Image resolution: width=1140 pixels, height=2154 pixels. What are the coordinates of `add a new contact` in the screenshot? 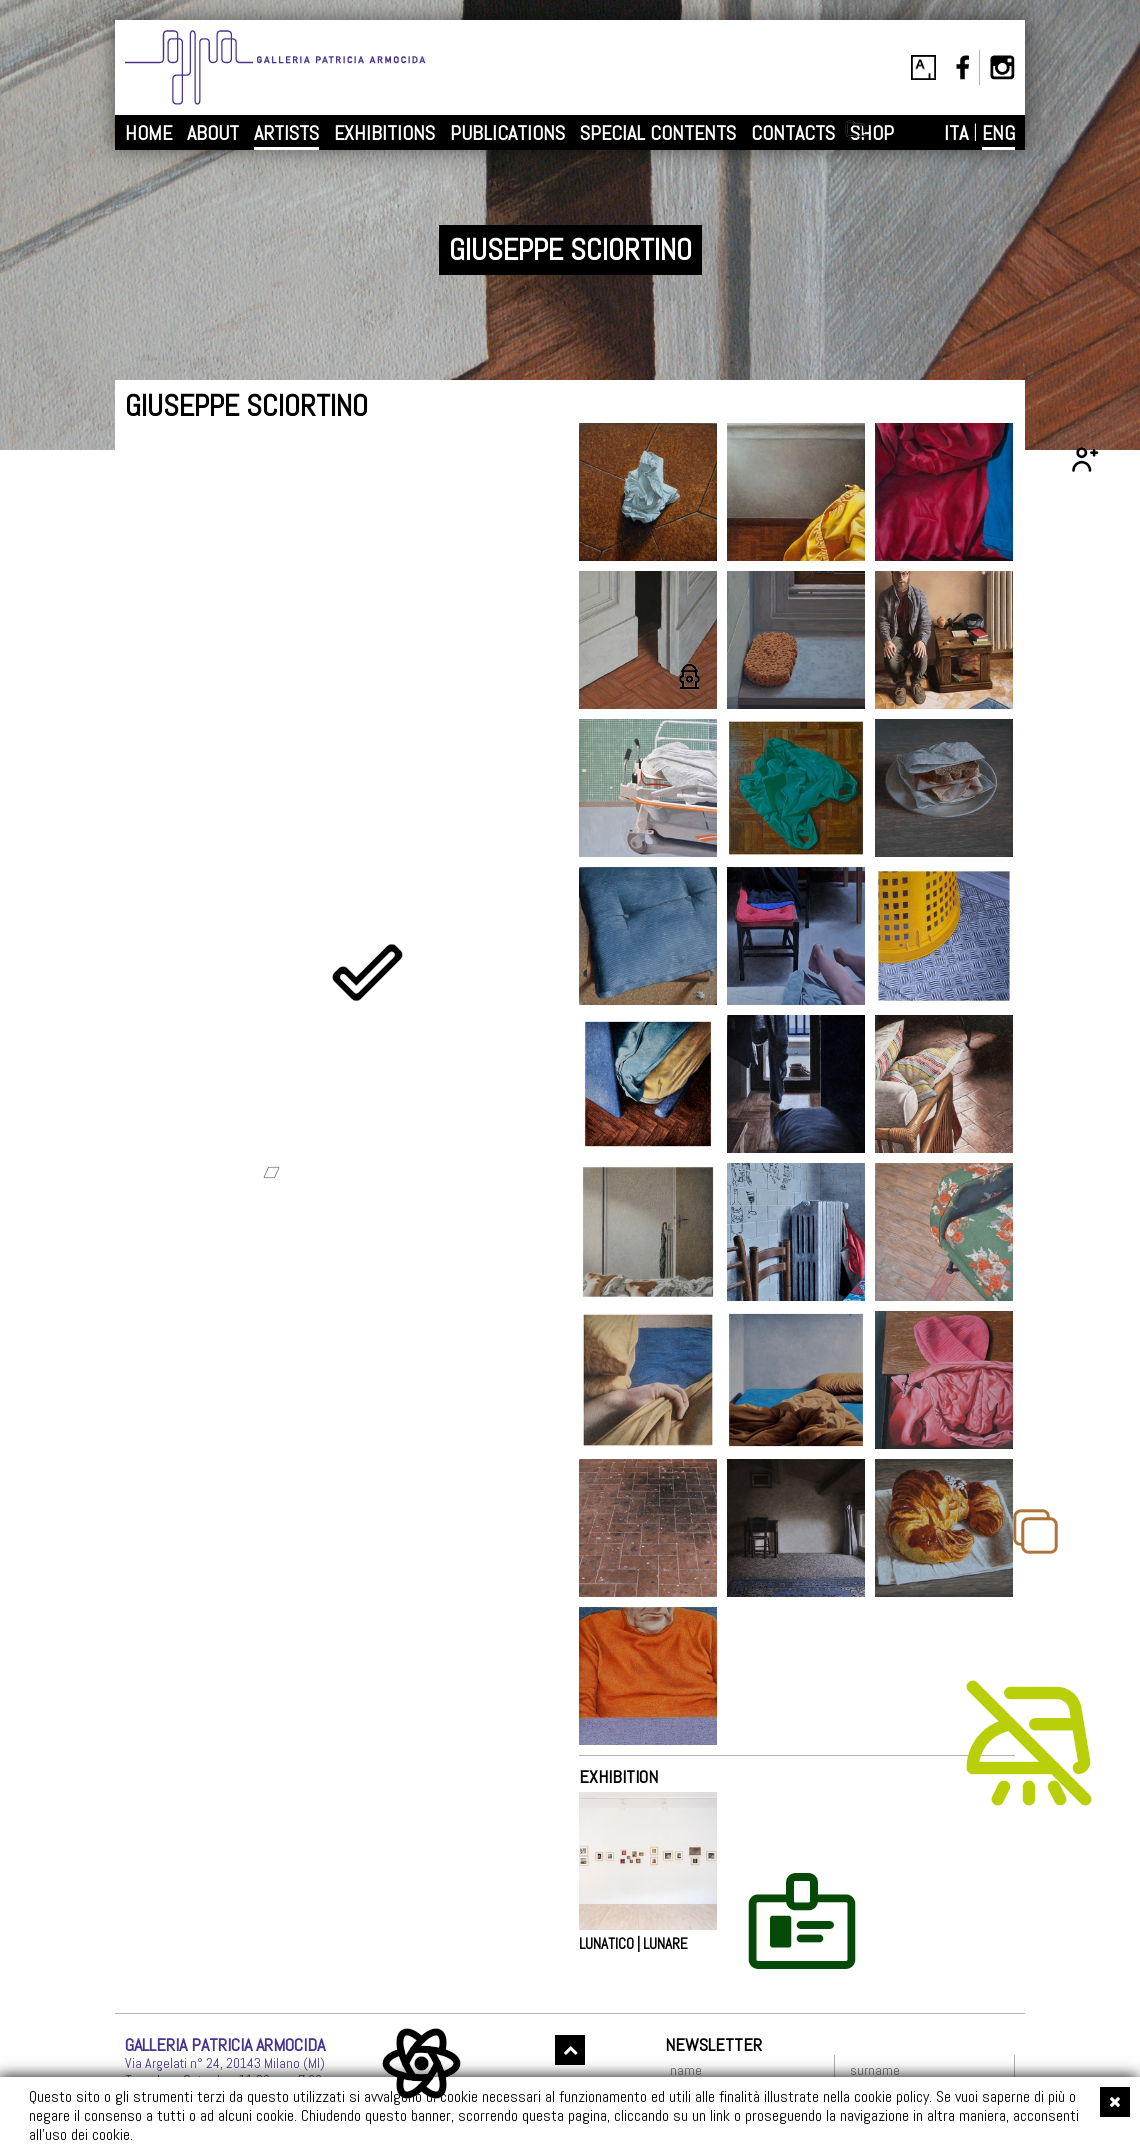 It's located at (1084, 459).